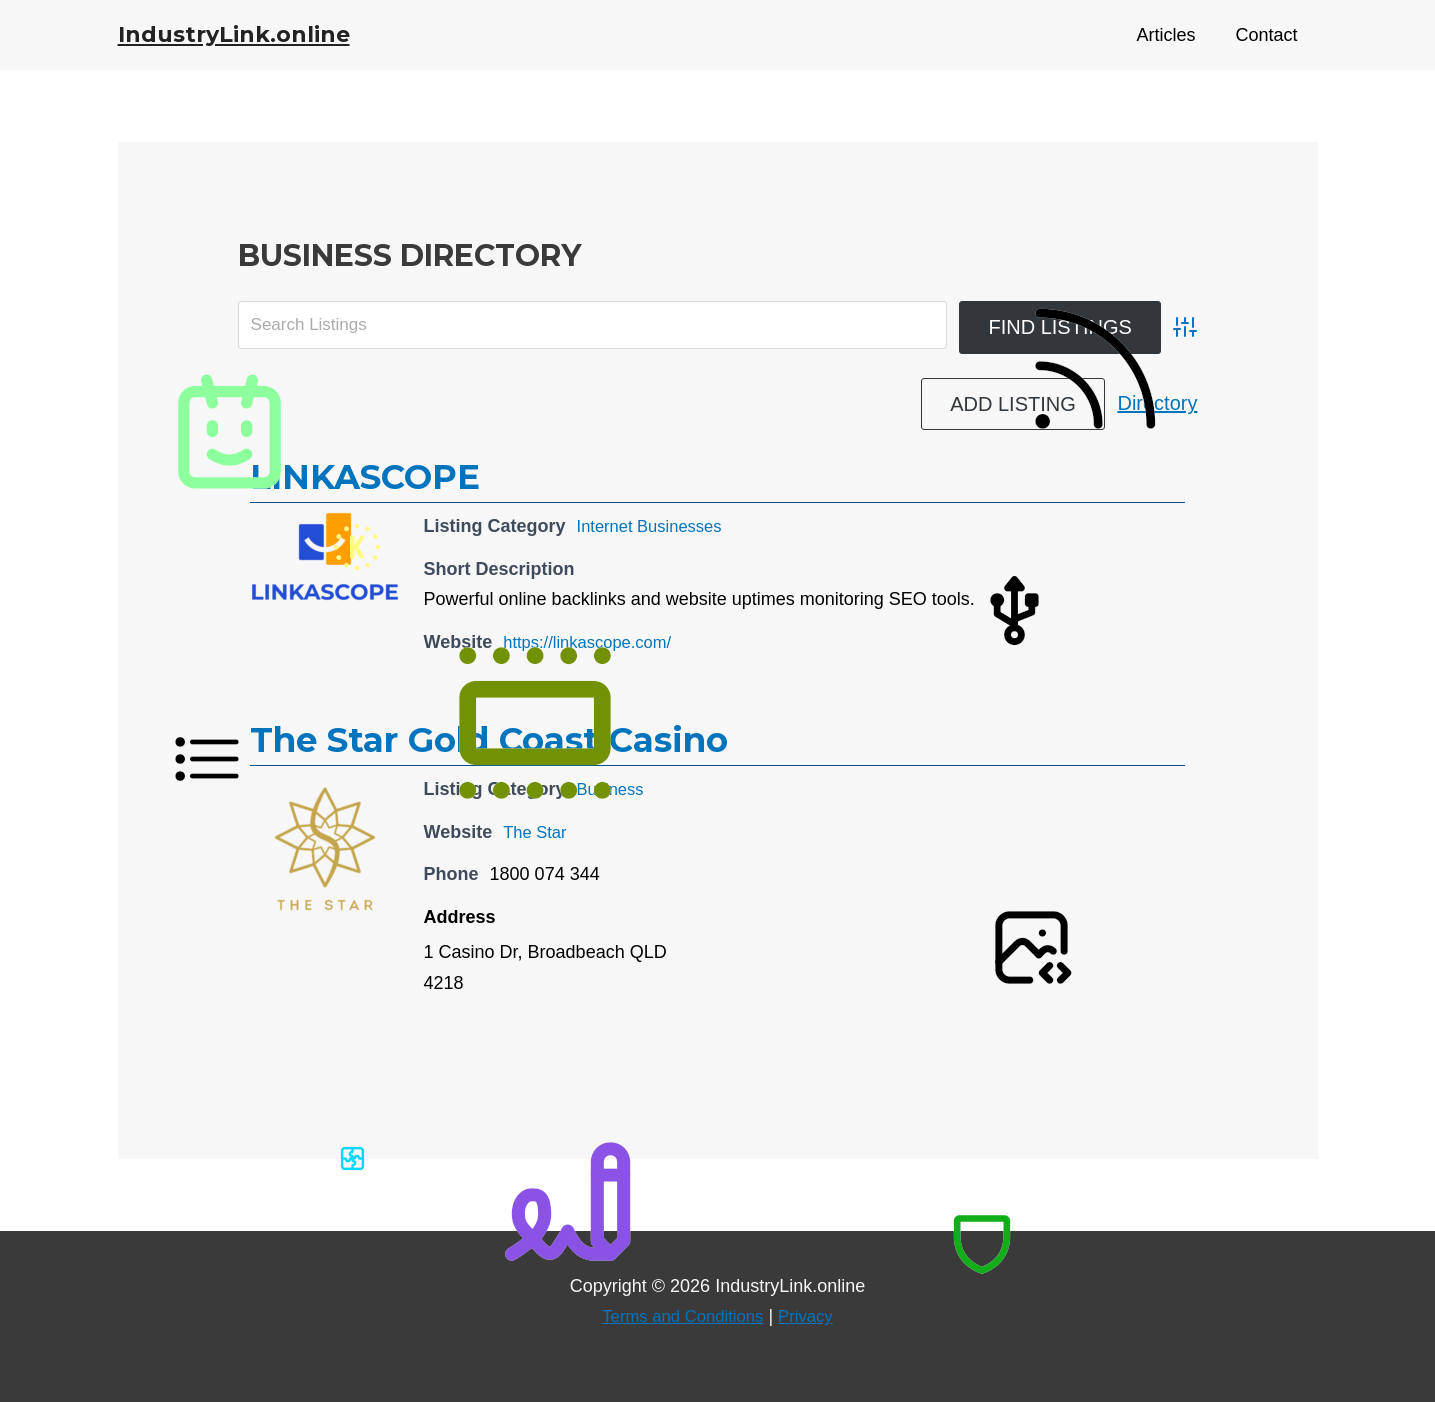  Describe the element at coordinates (1086, 377) in the screenshot. I see `subscribe to RSS feed` at that location.